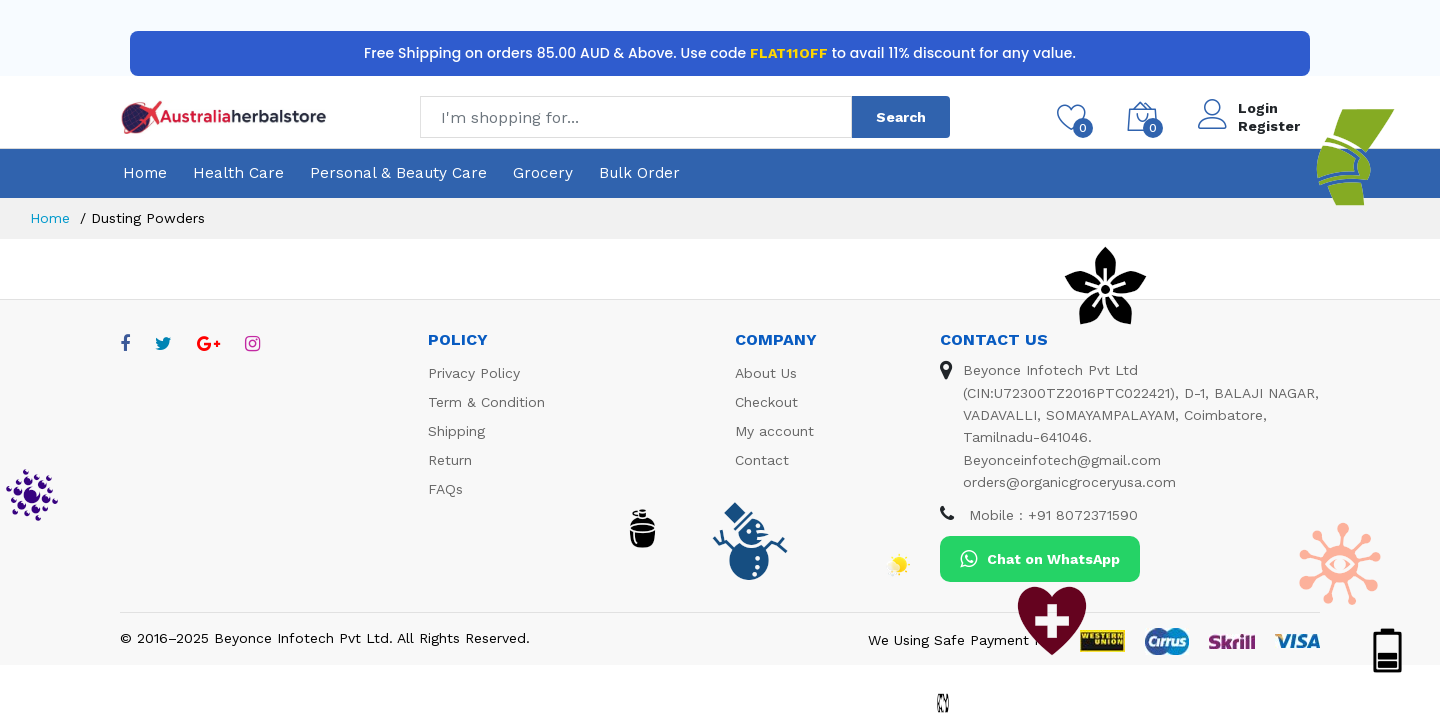 This screenshot has width=1440, height=720. Describe the element at coordinates (749, 541) in the screenshot. I see `winter or holiday-themed content` at that location.